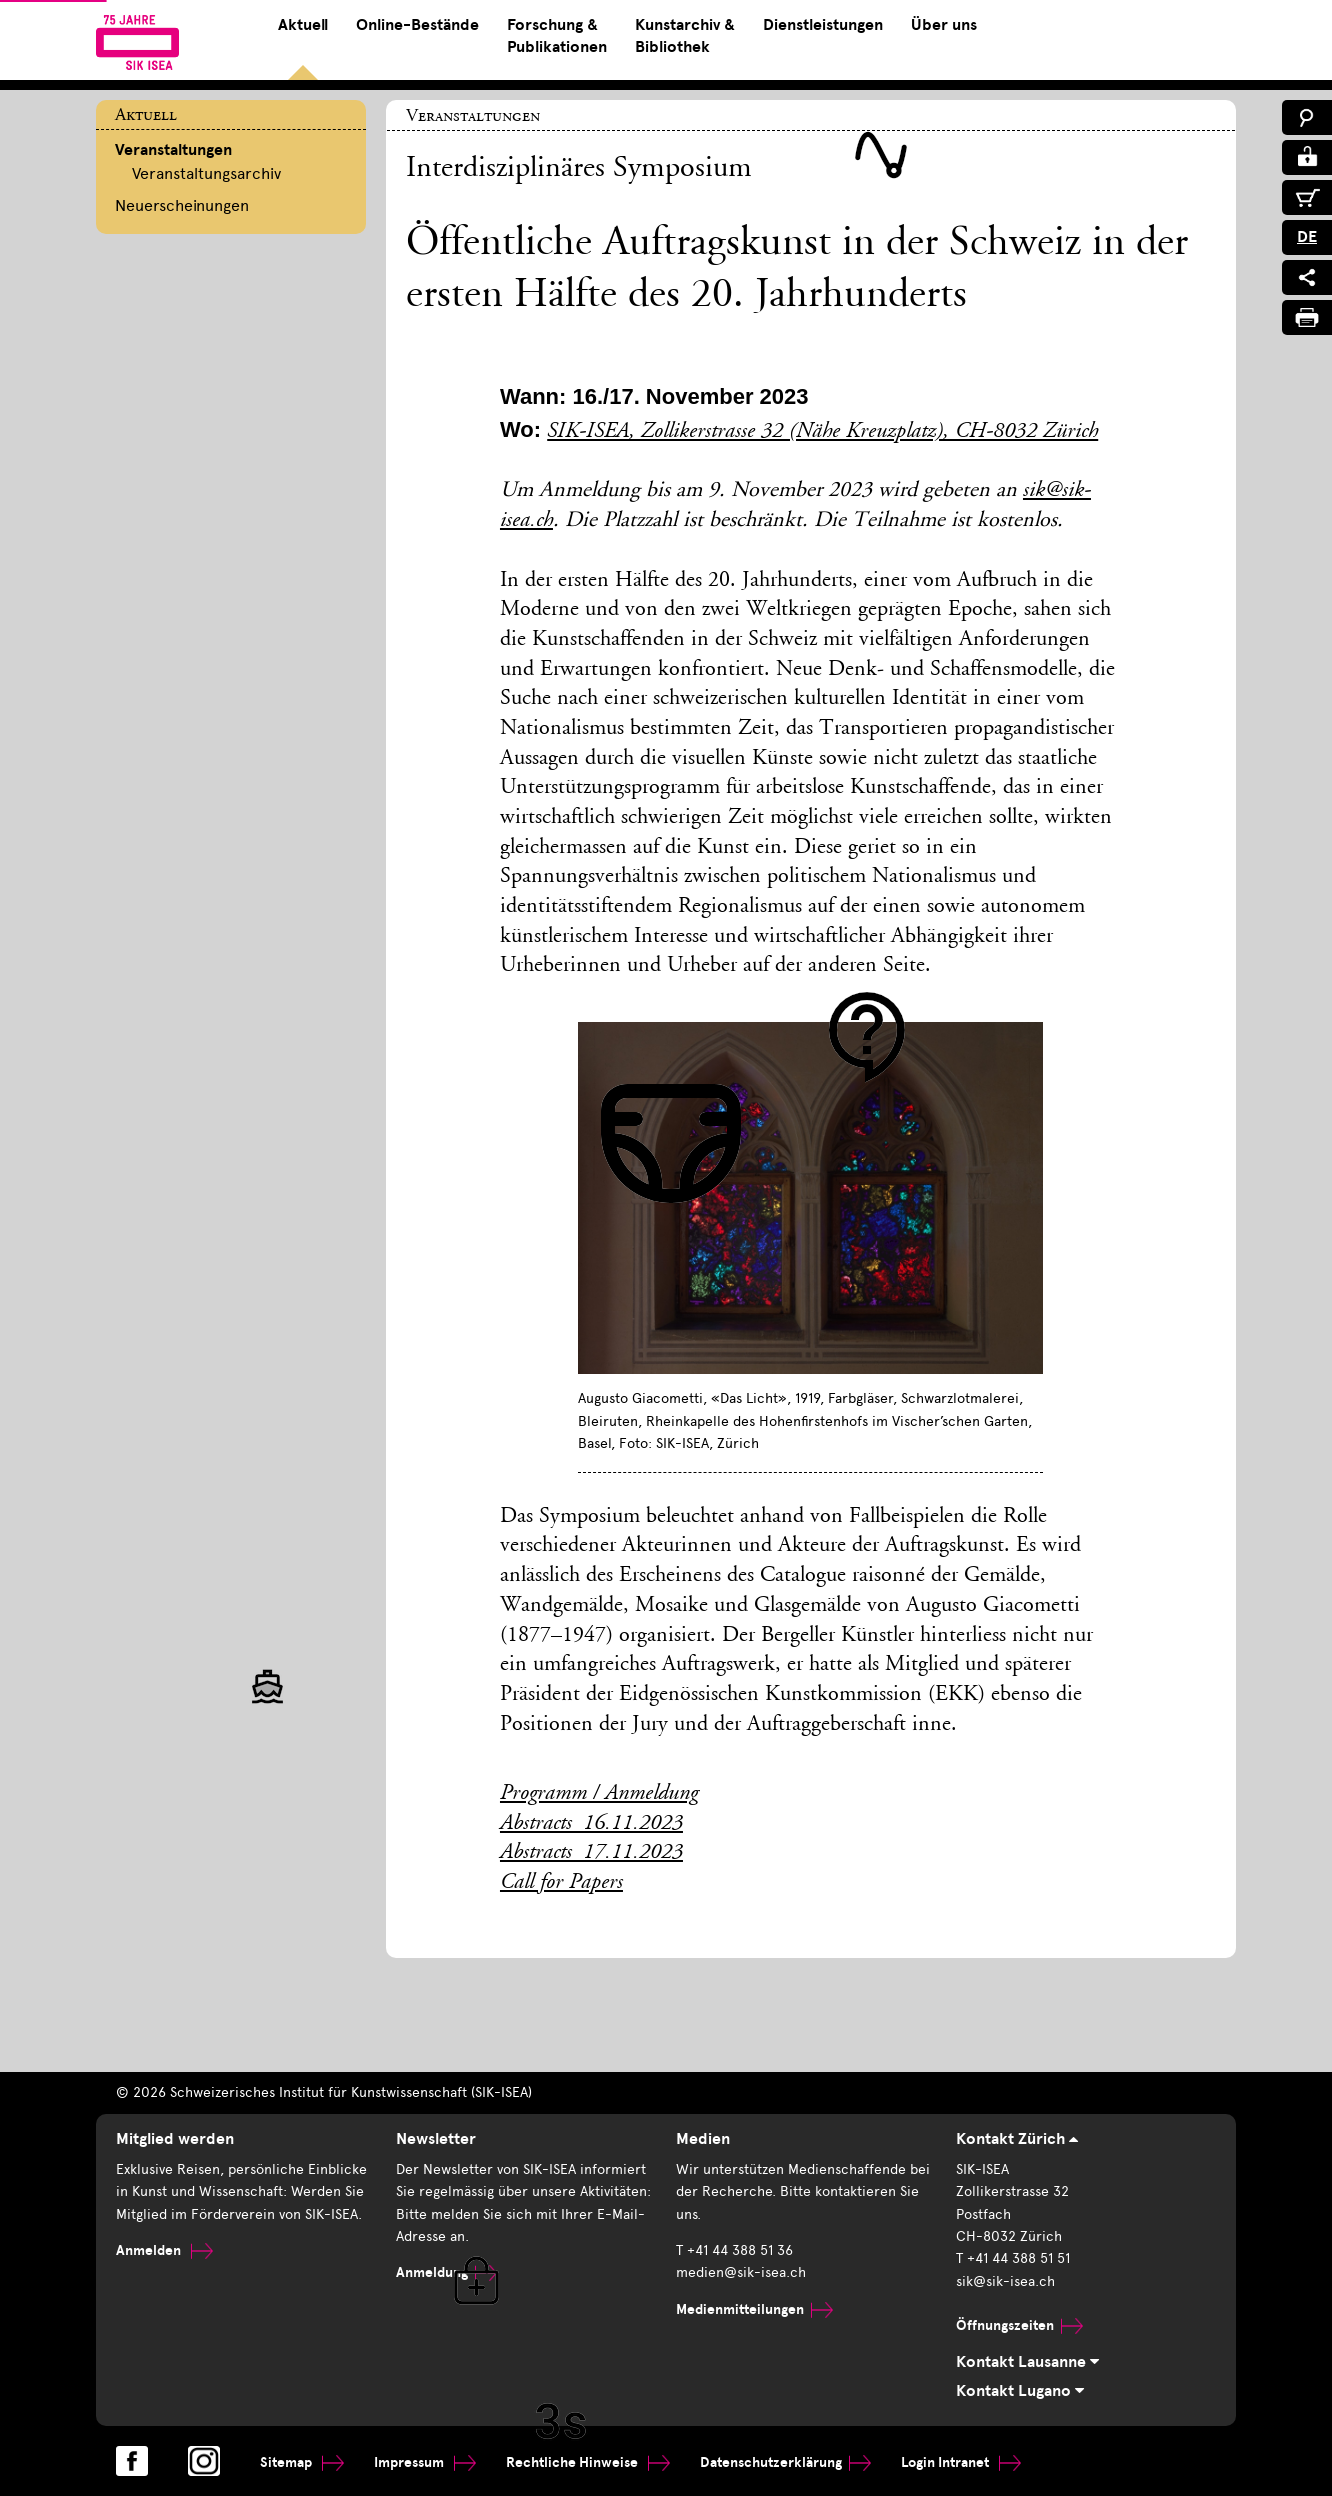  I want to click on add item to shopping bag, so click(476, 2280).